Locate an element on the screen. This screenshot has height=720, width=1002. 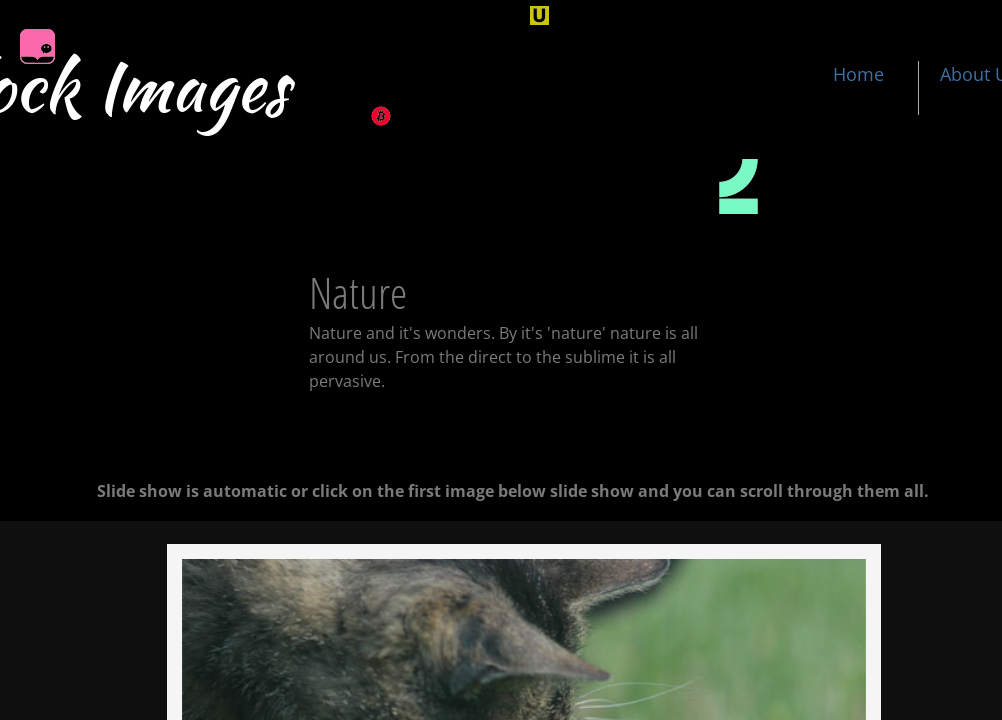
open the WeRead app is located at coordinates (37, 46).